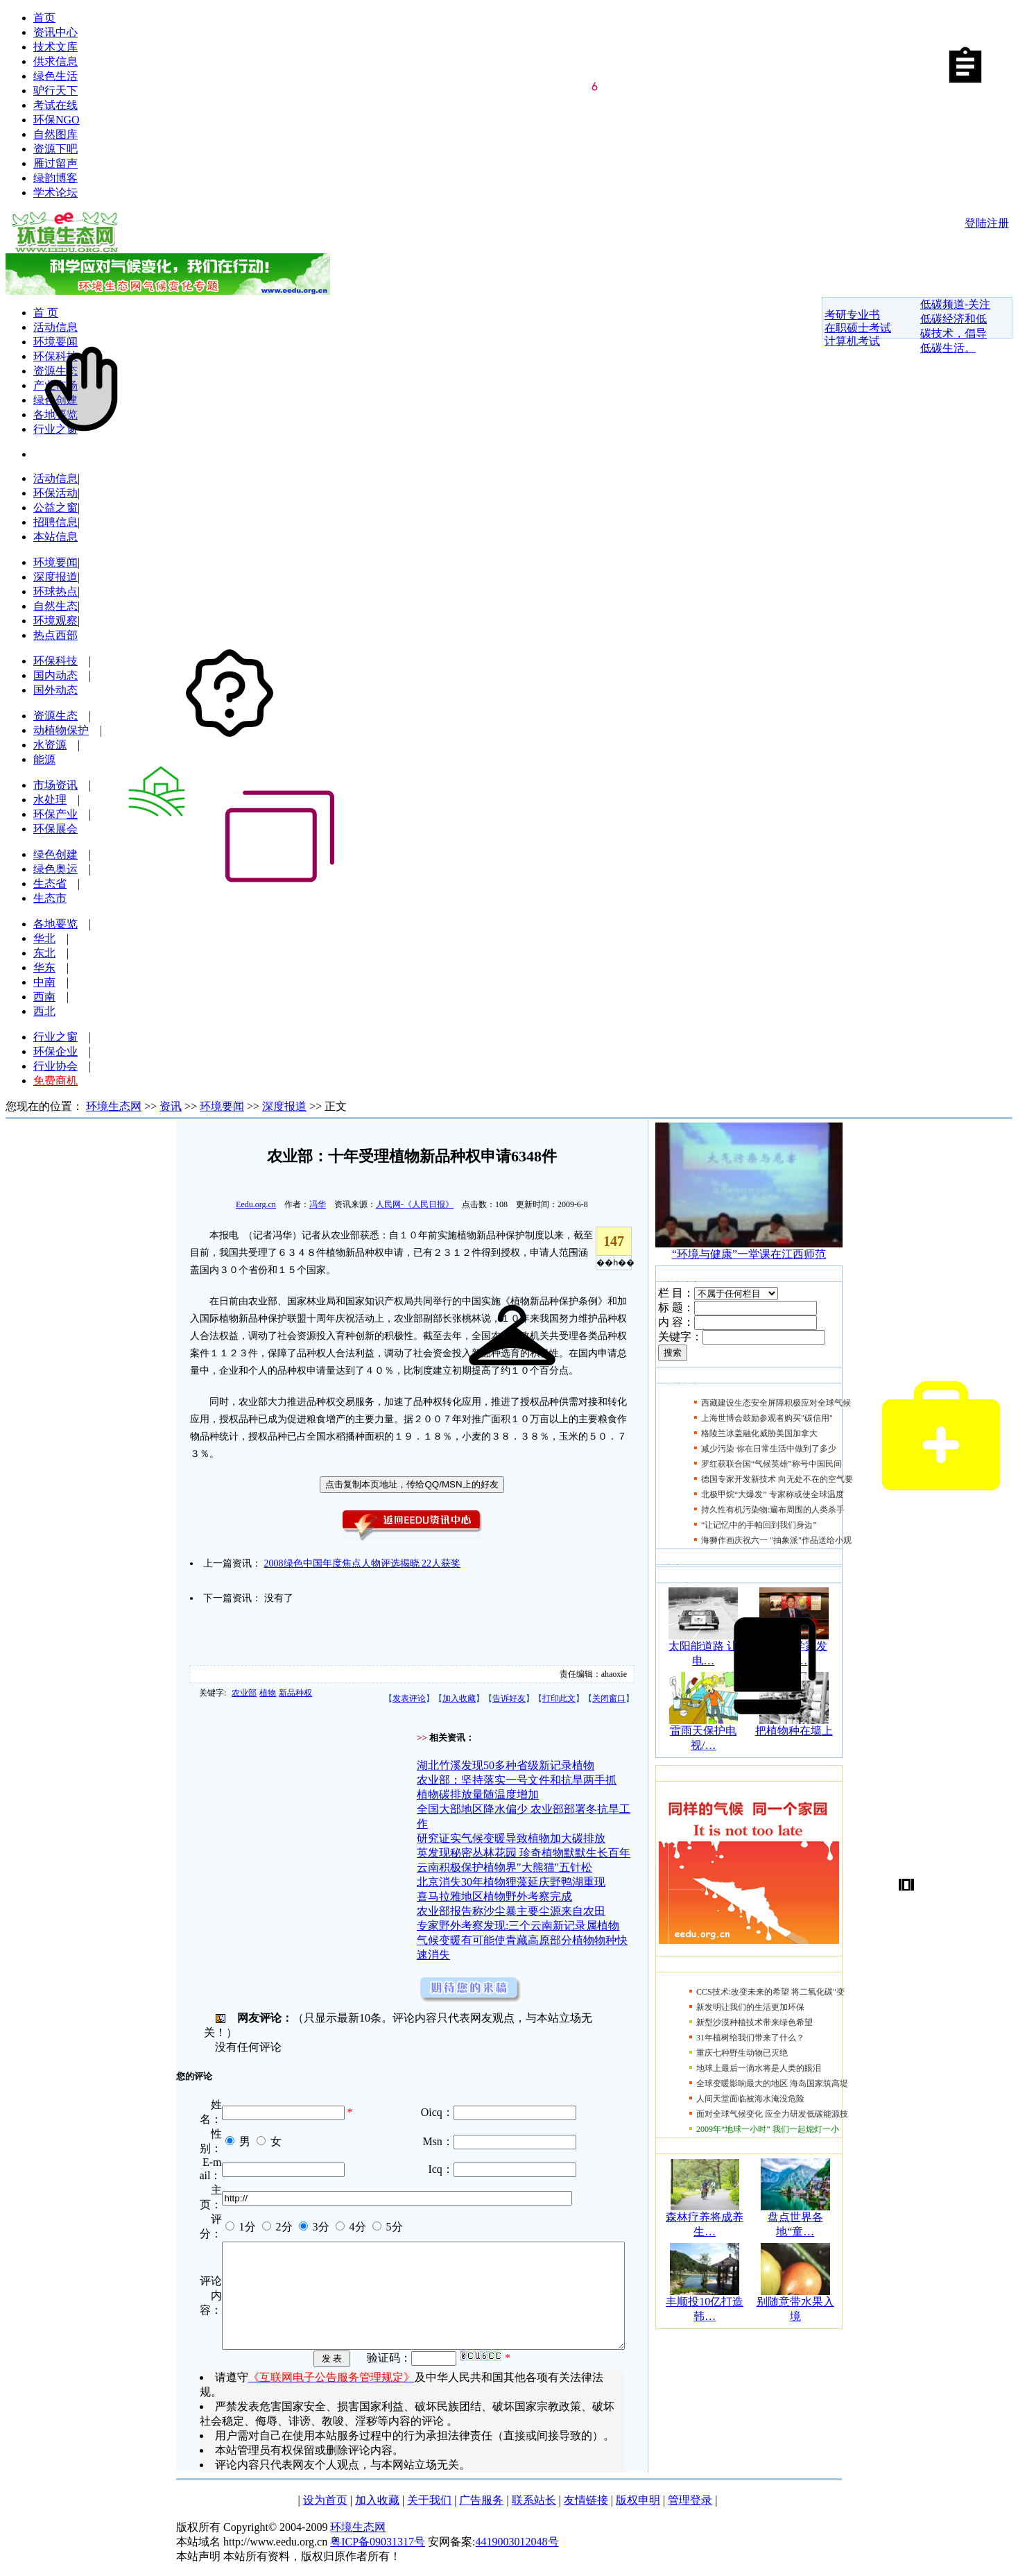 This screenshot has width=1018, height=2576. I want to click on access medical or health resources, so click(941, 1440).